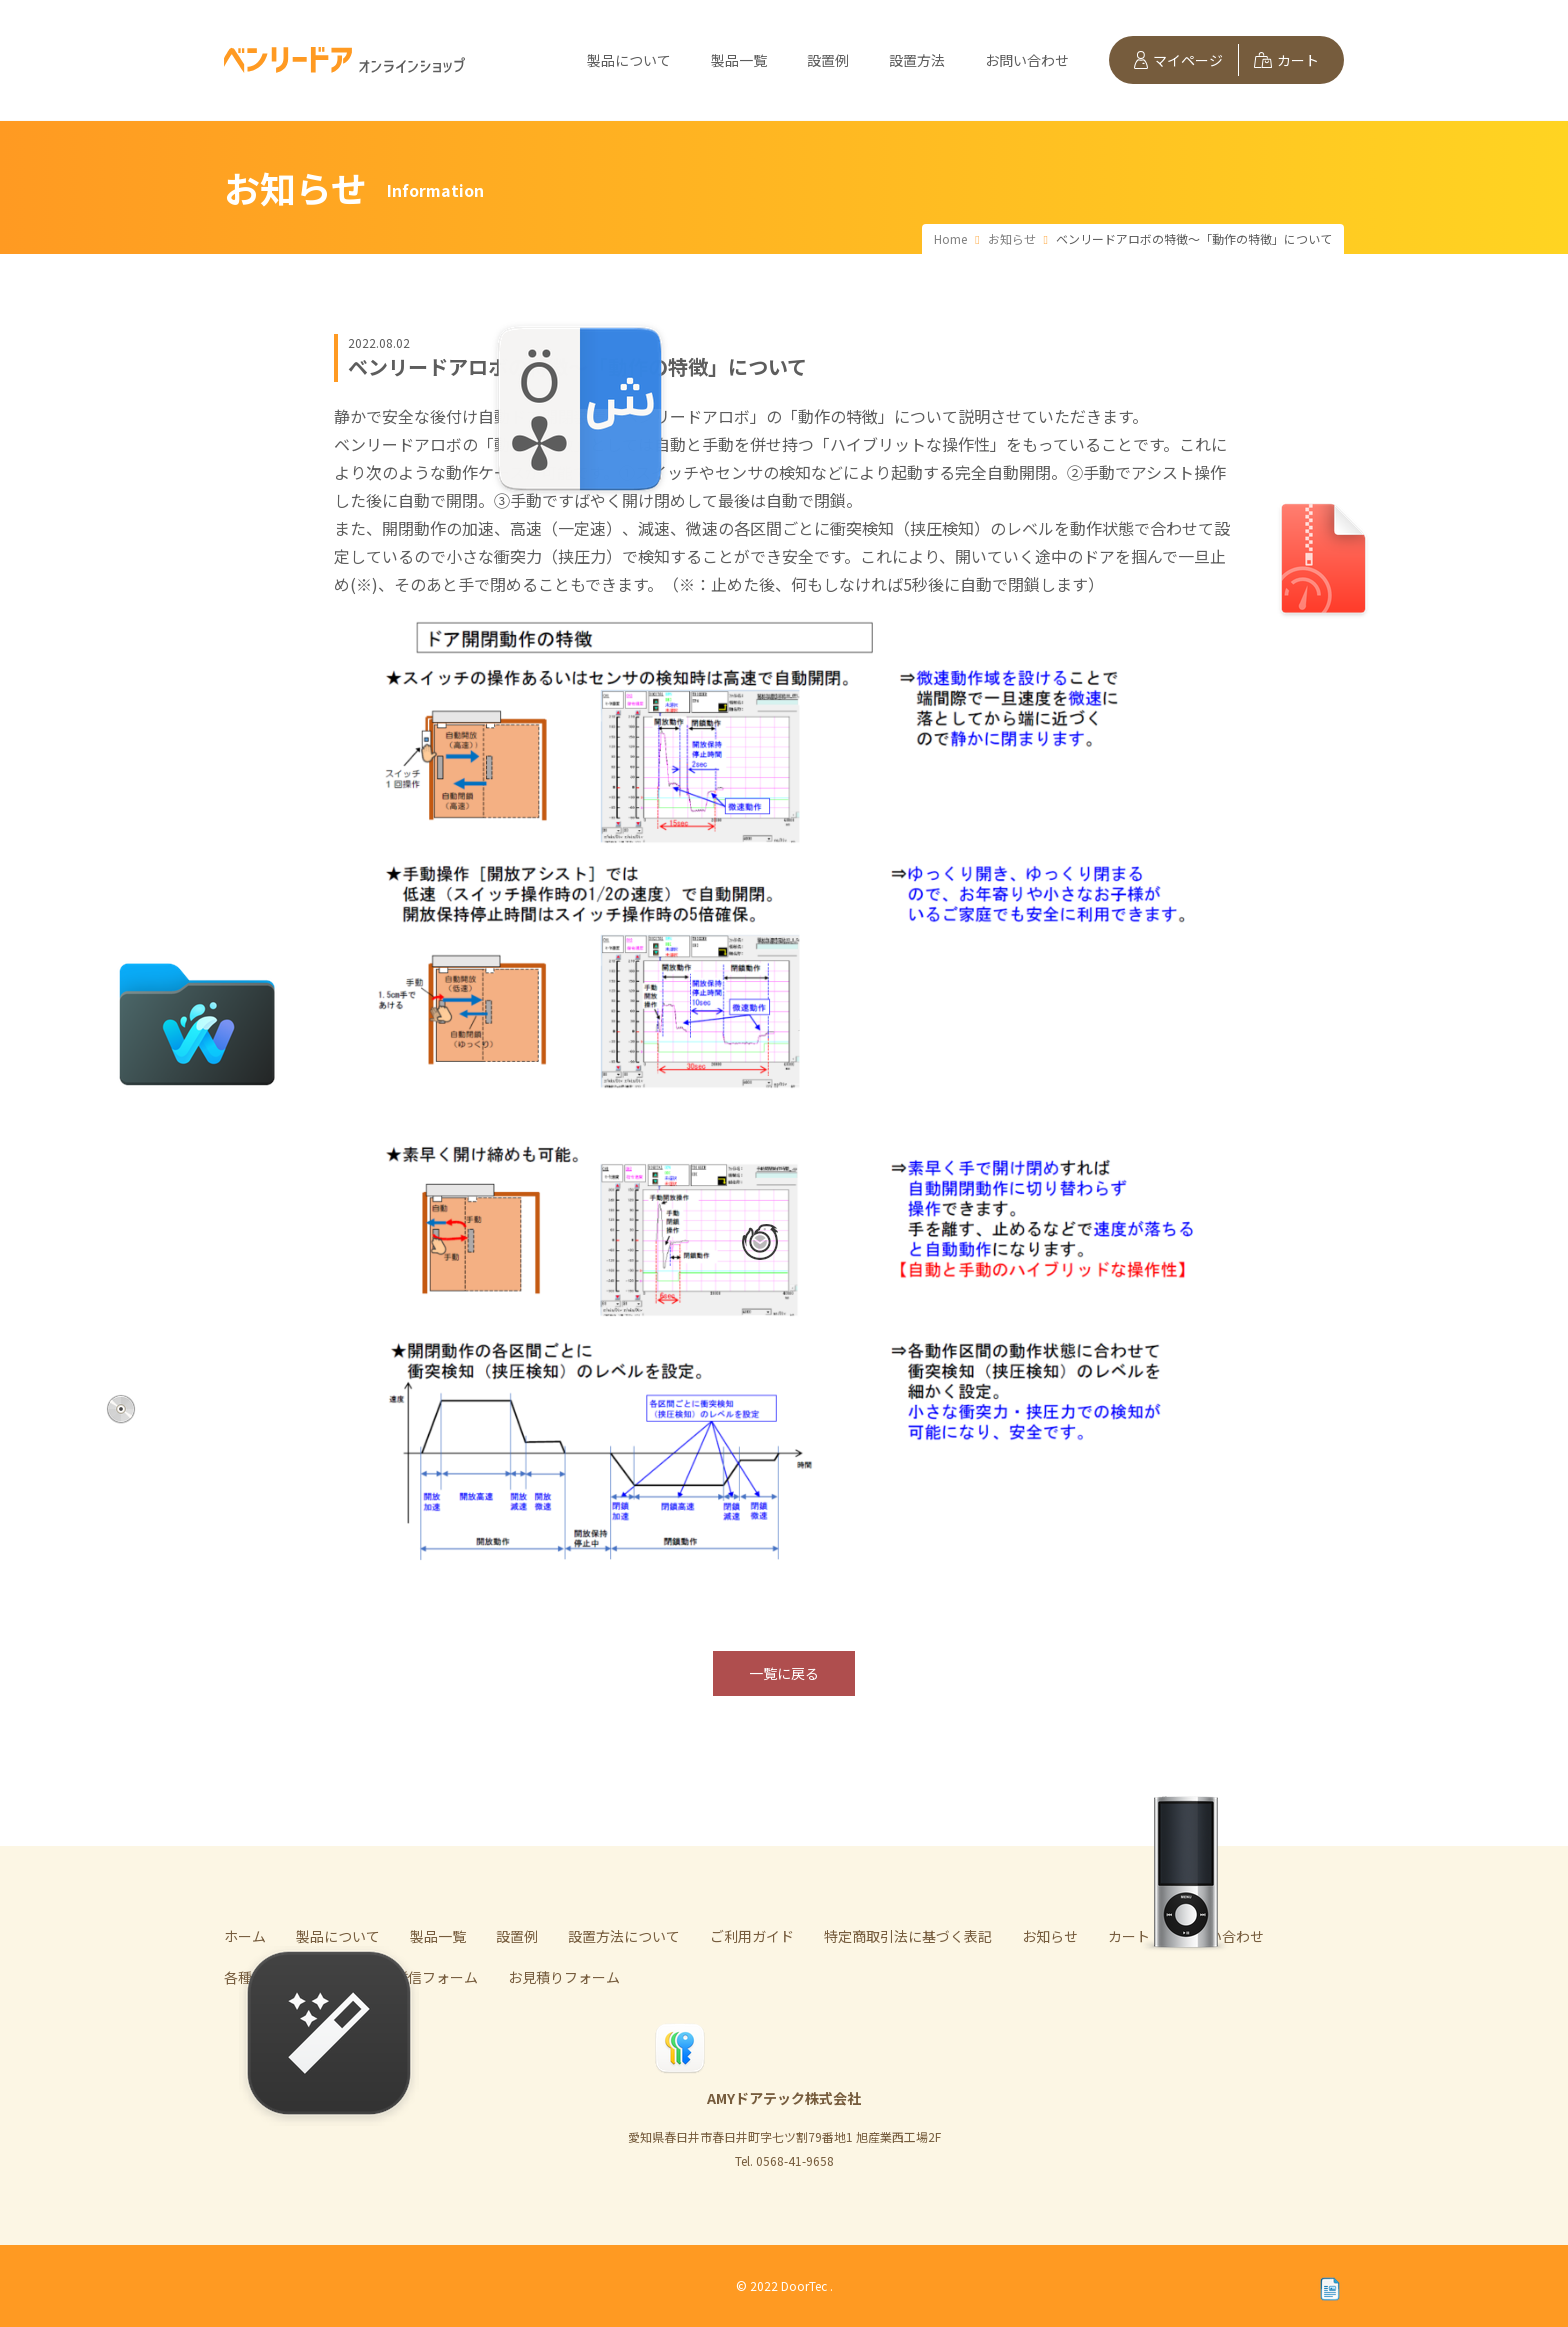  What do you see at coordinates (680, 2048) in the screenshot?
I see `open the passwords app to manage saved credentials` at bounding box center [680, 2048].